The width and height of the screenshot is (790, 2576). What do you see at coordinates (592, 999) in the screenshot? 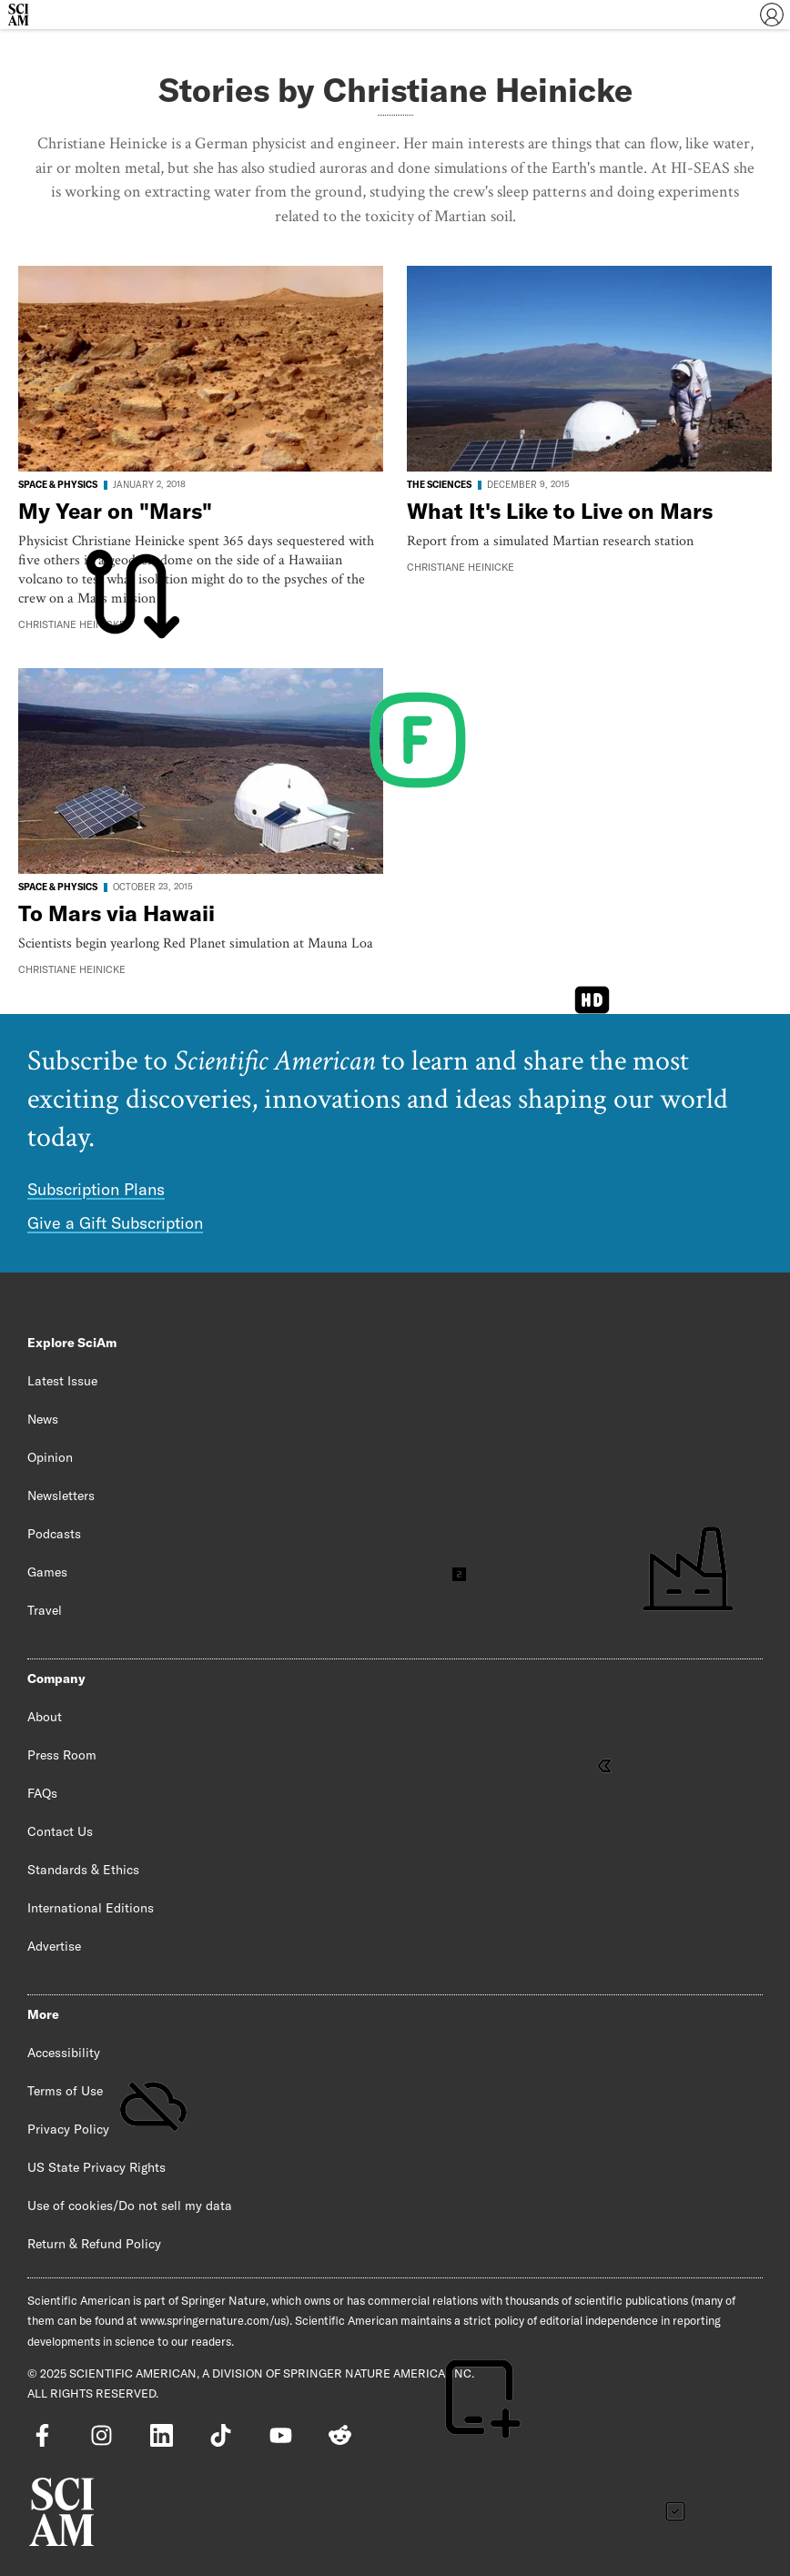
I see `indicates high definition video quality` at bounding box center [592, 999].